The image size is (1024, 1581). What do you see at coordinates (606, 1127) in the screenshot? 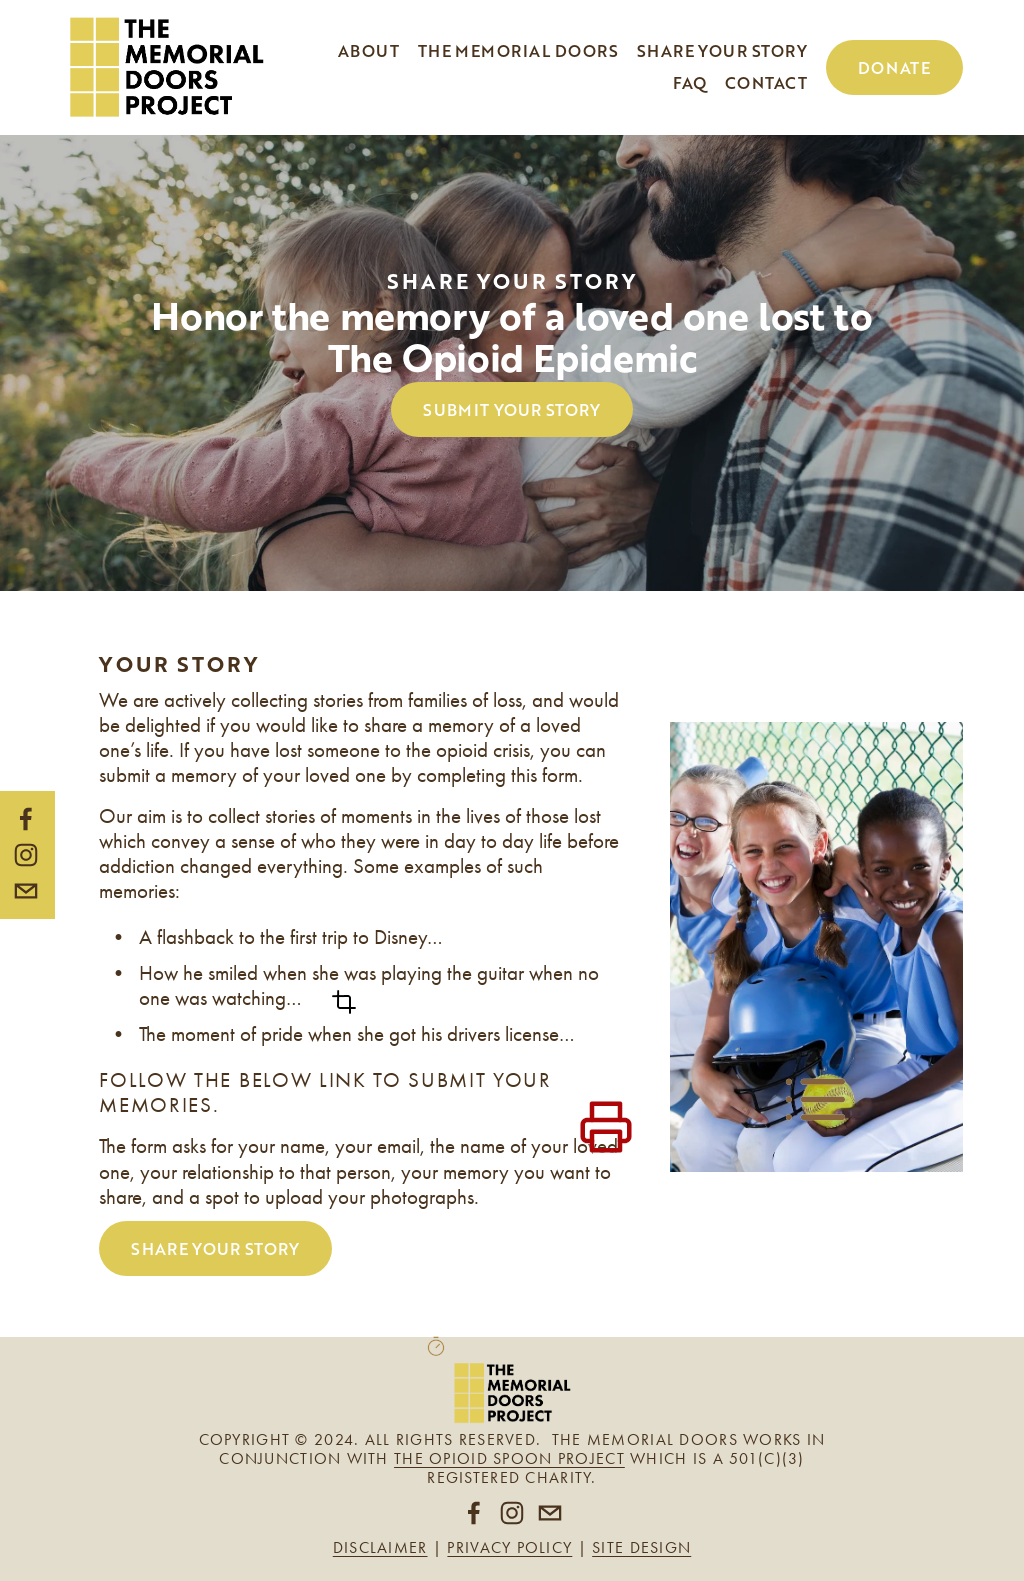
I see `print the current document` at bounding box center [606, 1127].